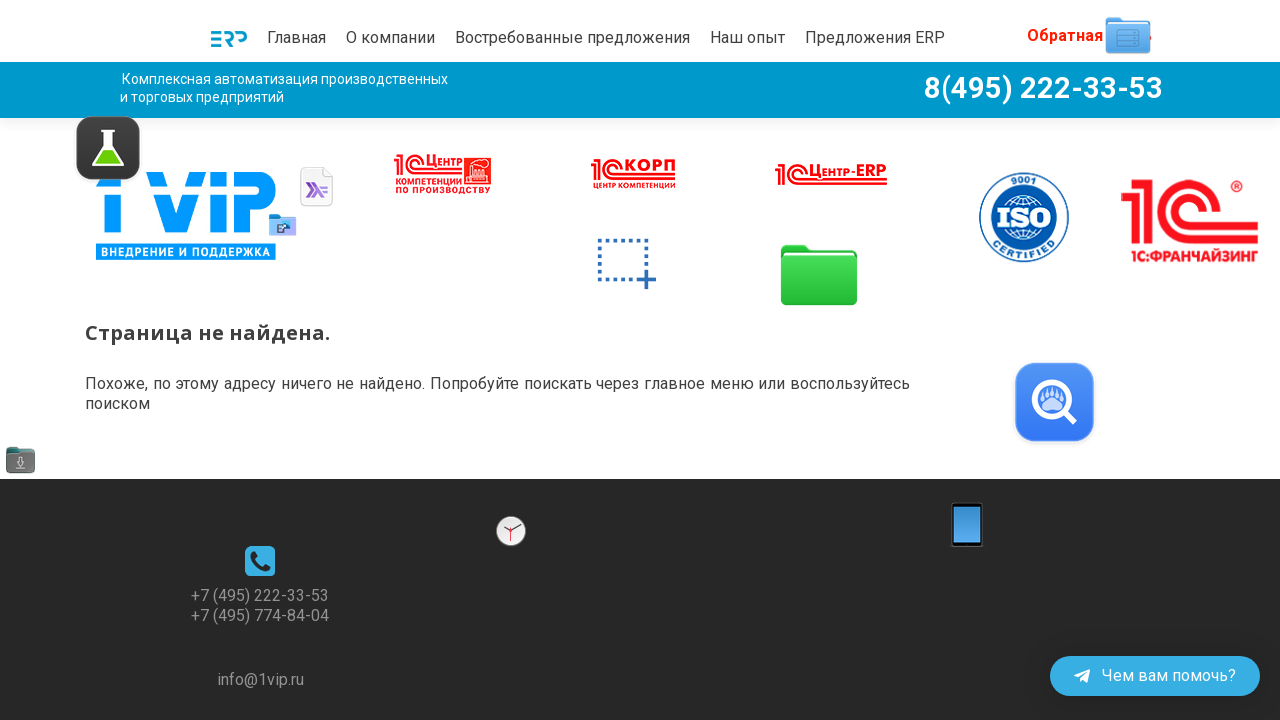  What do you see at coordinates (819, 275) in the screenshot?
I see `open folder to view contents` at bounding box center [819, 275].